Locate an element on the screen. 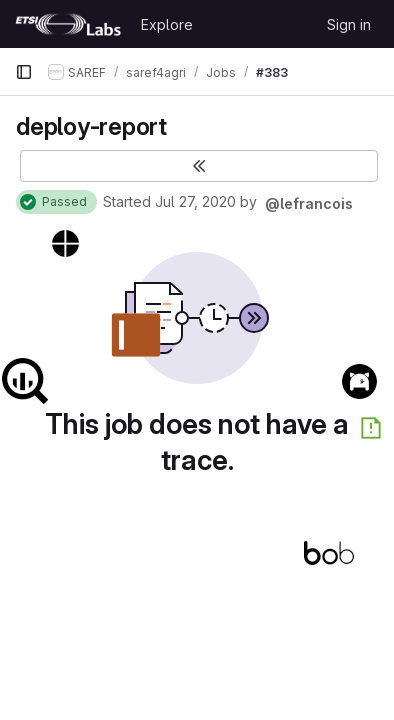 The width and height of the screenshot is (394, 720). toggle left sidebar panel is located at coordinates (136, 335).